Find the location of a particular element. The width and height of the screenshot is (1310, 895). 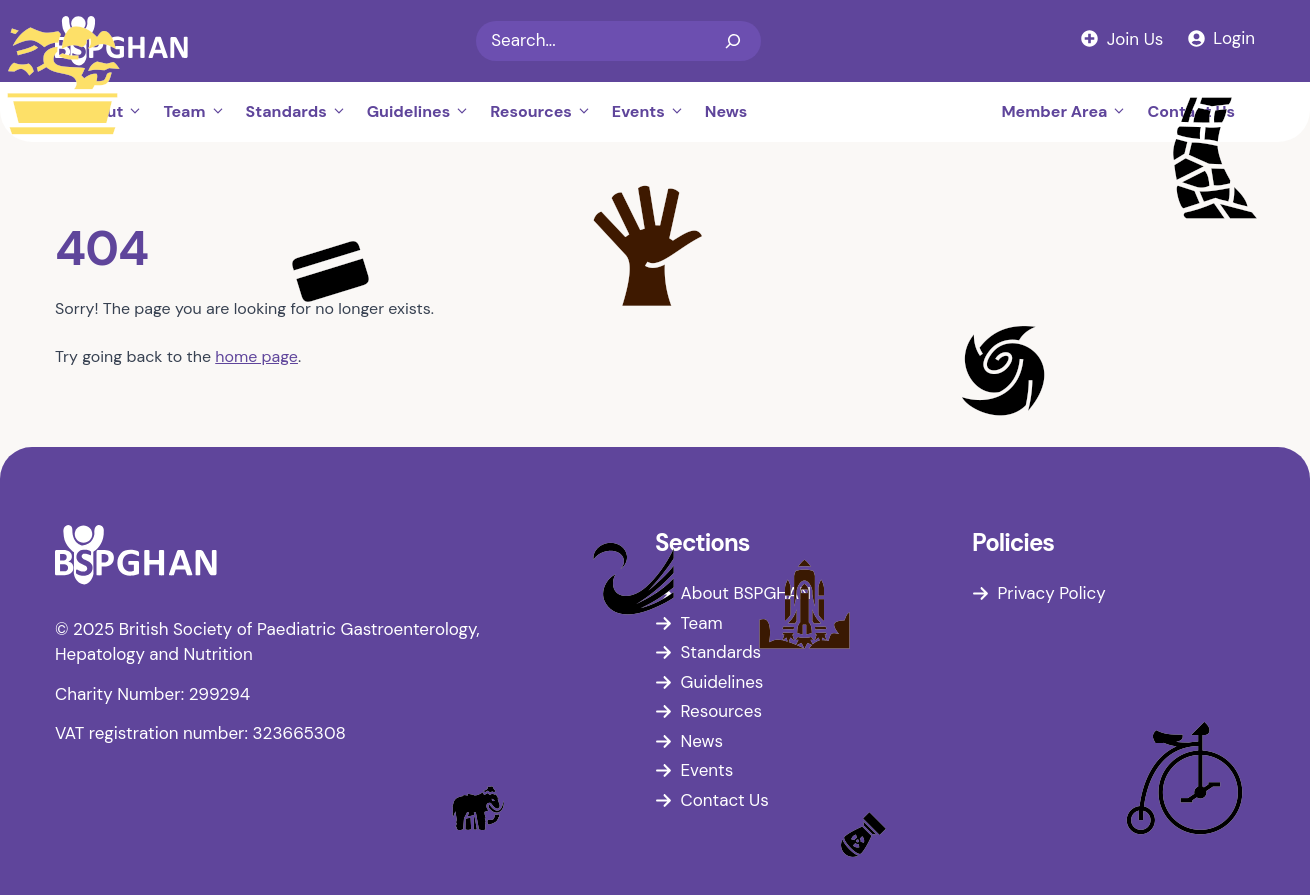

nuclear bomb or atomic weapon icon is located at coordinates (863, 834).